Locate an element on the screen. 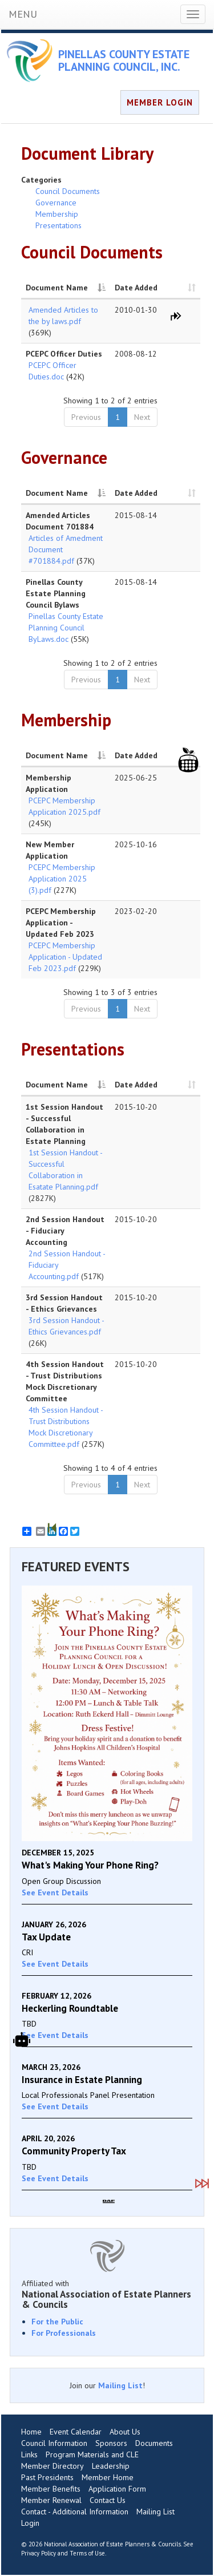  skip to previous track is located at coordinates (52, 1528).